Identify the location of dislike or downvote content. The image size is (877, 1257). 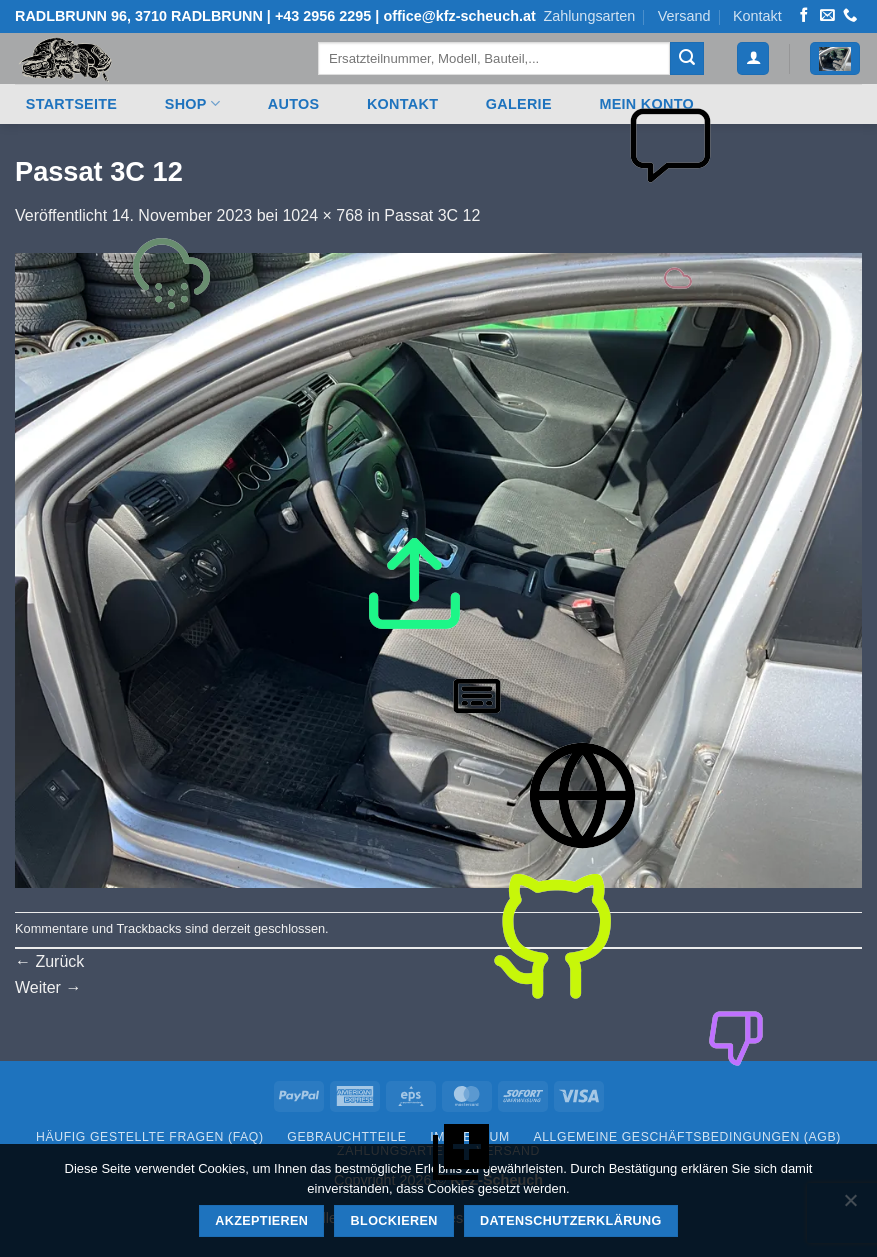
(735, 1038).